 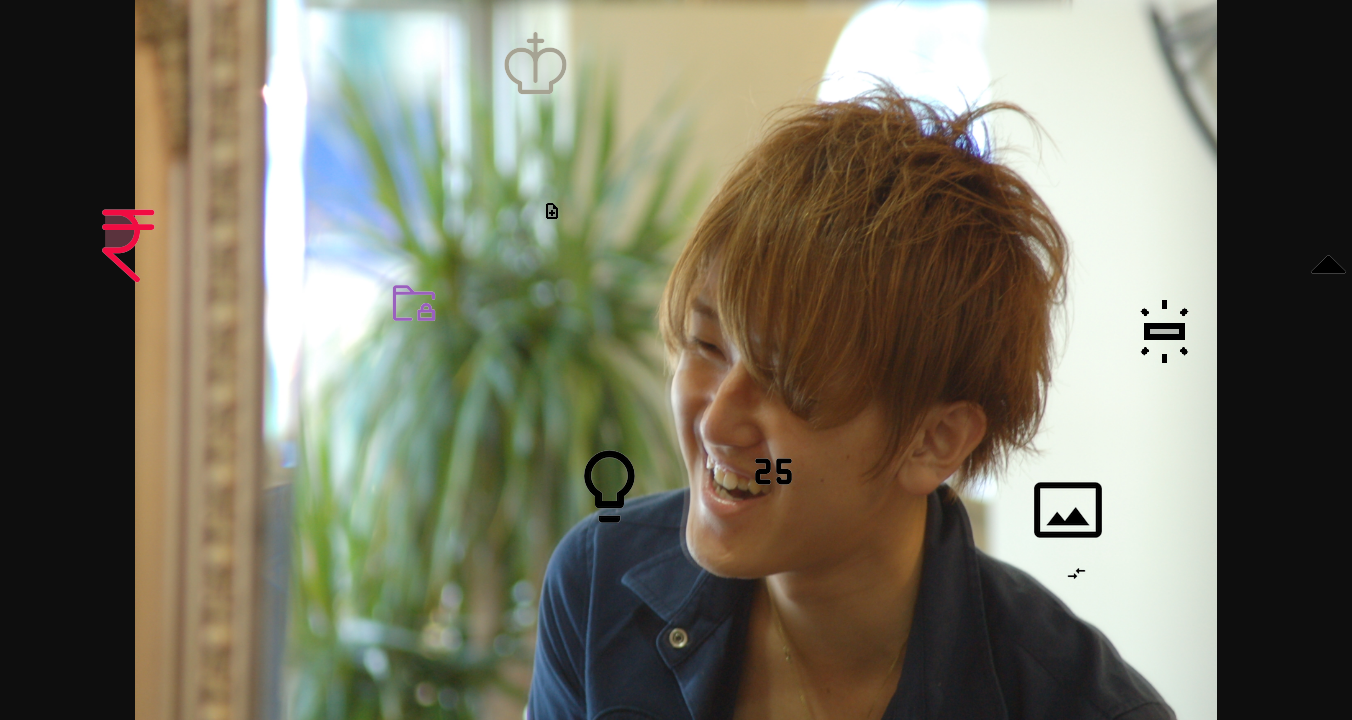 I want to click on compare two items or options, so click(x=1076, y=573).